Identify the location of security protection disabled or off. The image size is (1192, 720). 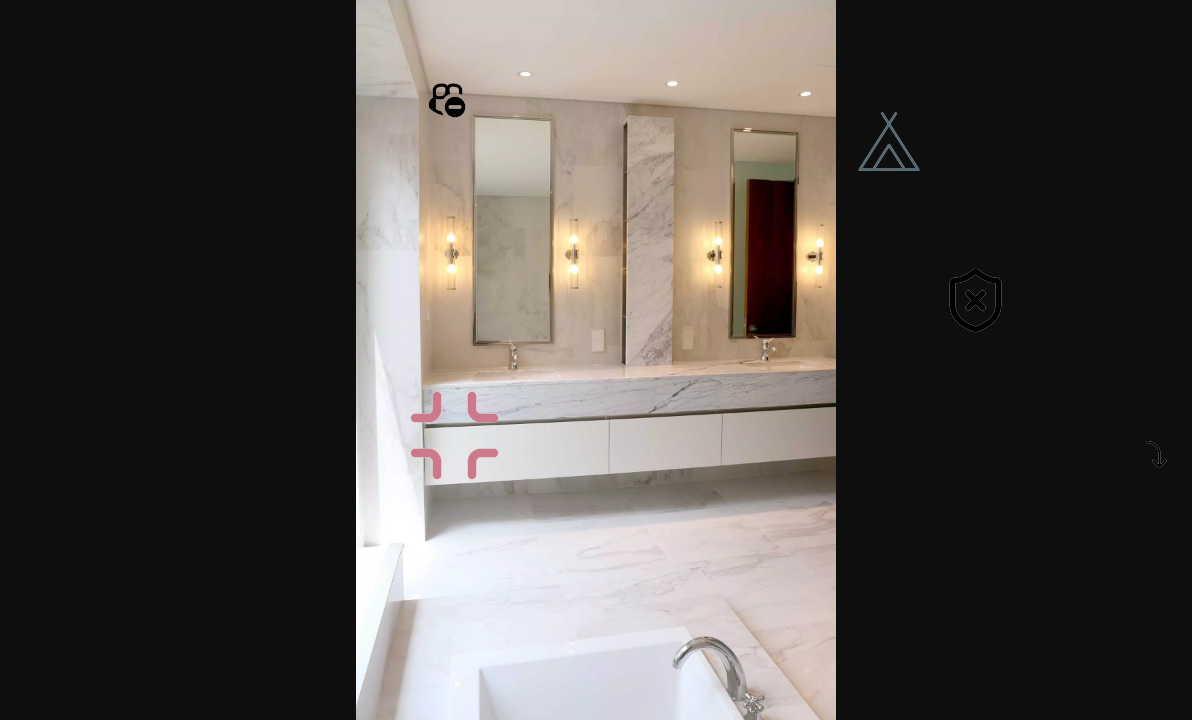
(975, 300).